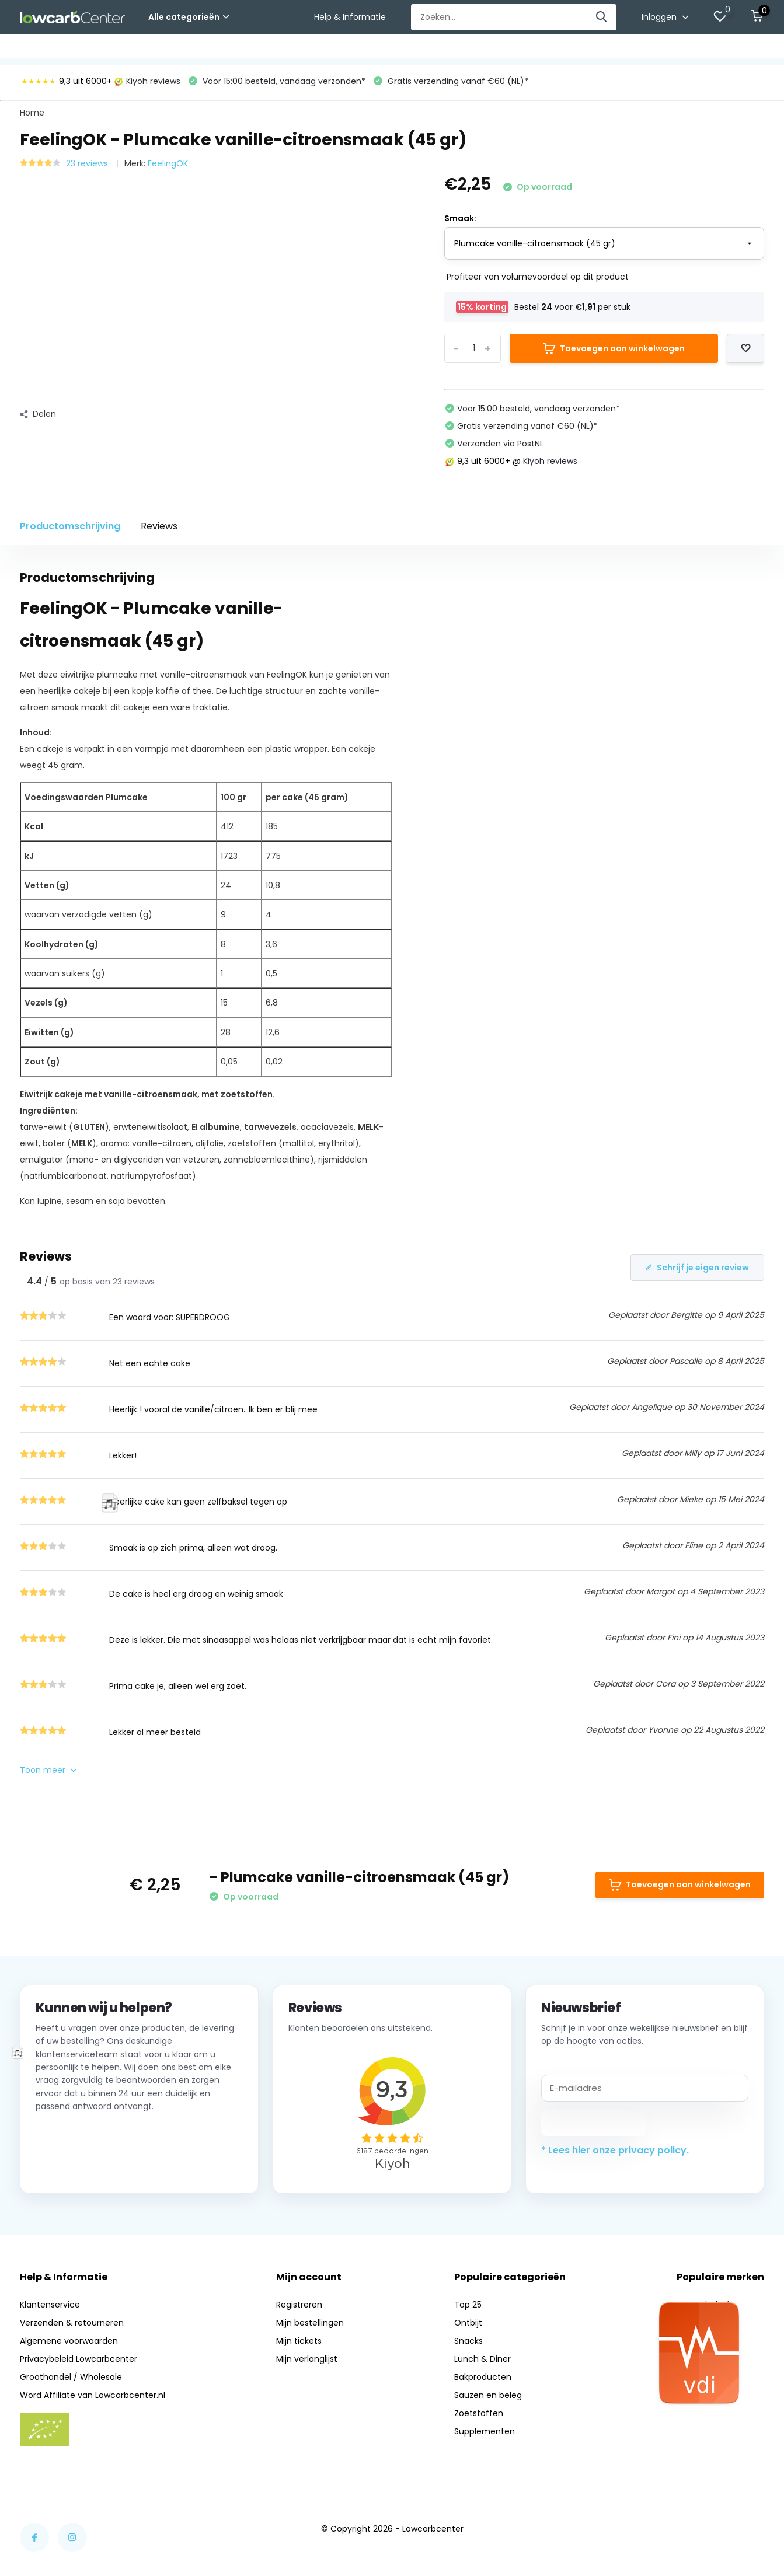 This screenshot has width=784, height=2576. Describe the element at coordinates (110, 1503) in the screenshot. I see `an eMelody ringtone file` at that location.